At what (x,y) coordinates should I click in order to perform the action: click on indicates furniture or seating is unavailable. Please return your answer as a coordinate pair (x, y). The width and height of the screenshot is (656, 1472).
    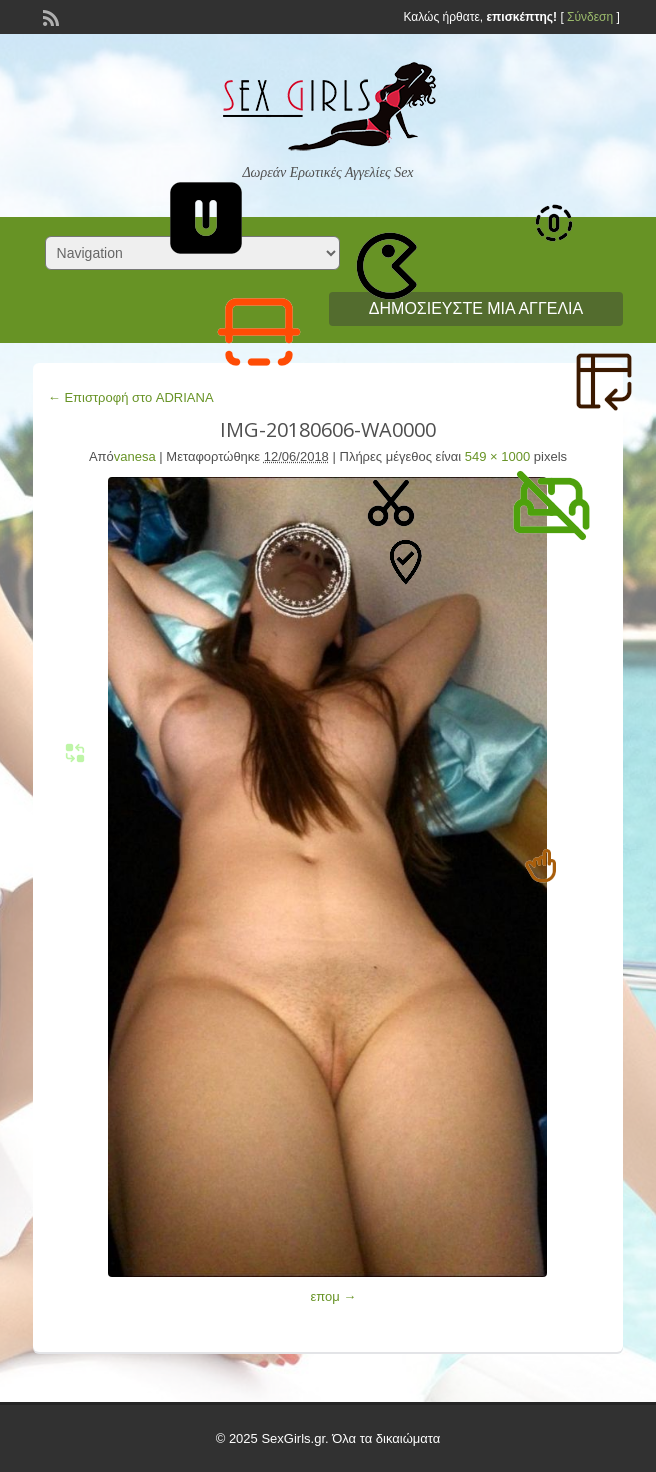
    Looking at the image, I should click on (551, 505).